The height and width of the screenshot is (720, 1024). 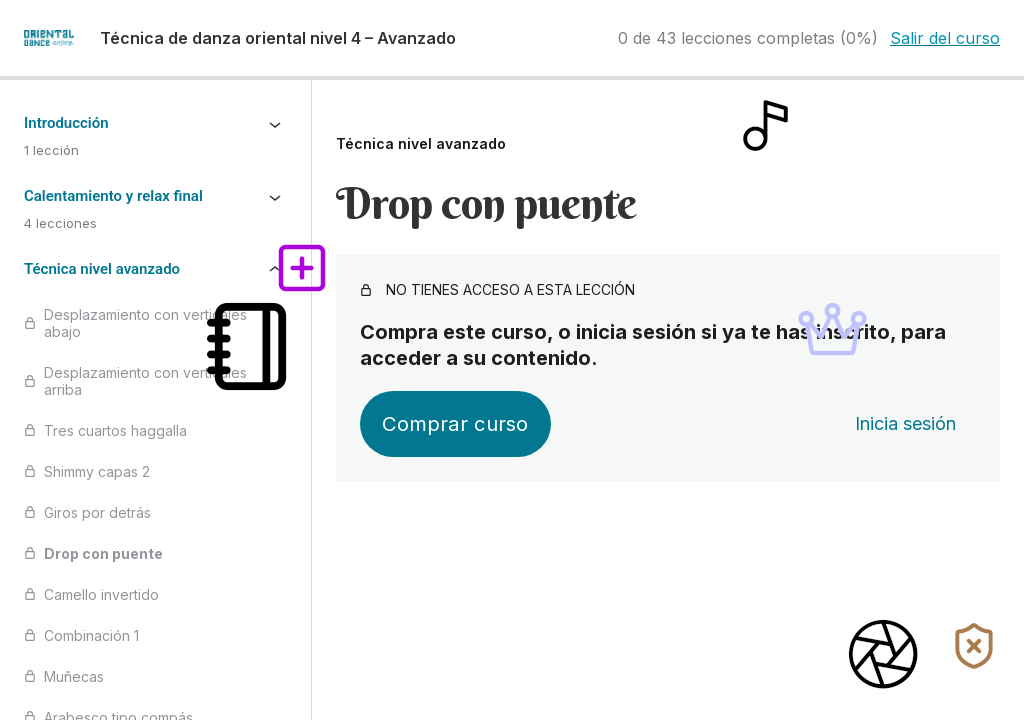 I want to click on play or access music, so click(x=765, y=124).